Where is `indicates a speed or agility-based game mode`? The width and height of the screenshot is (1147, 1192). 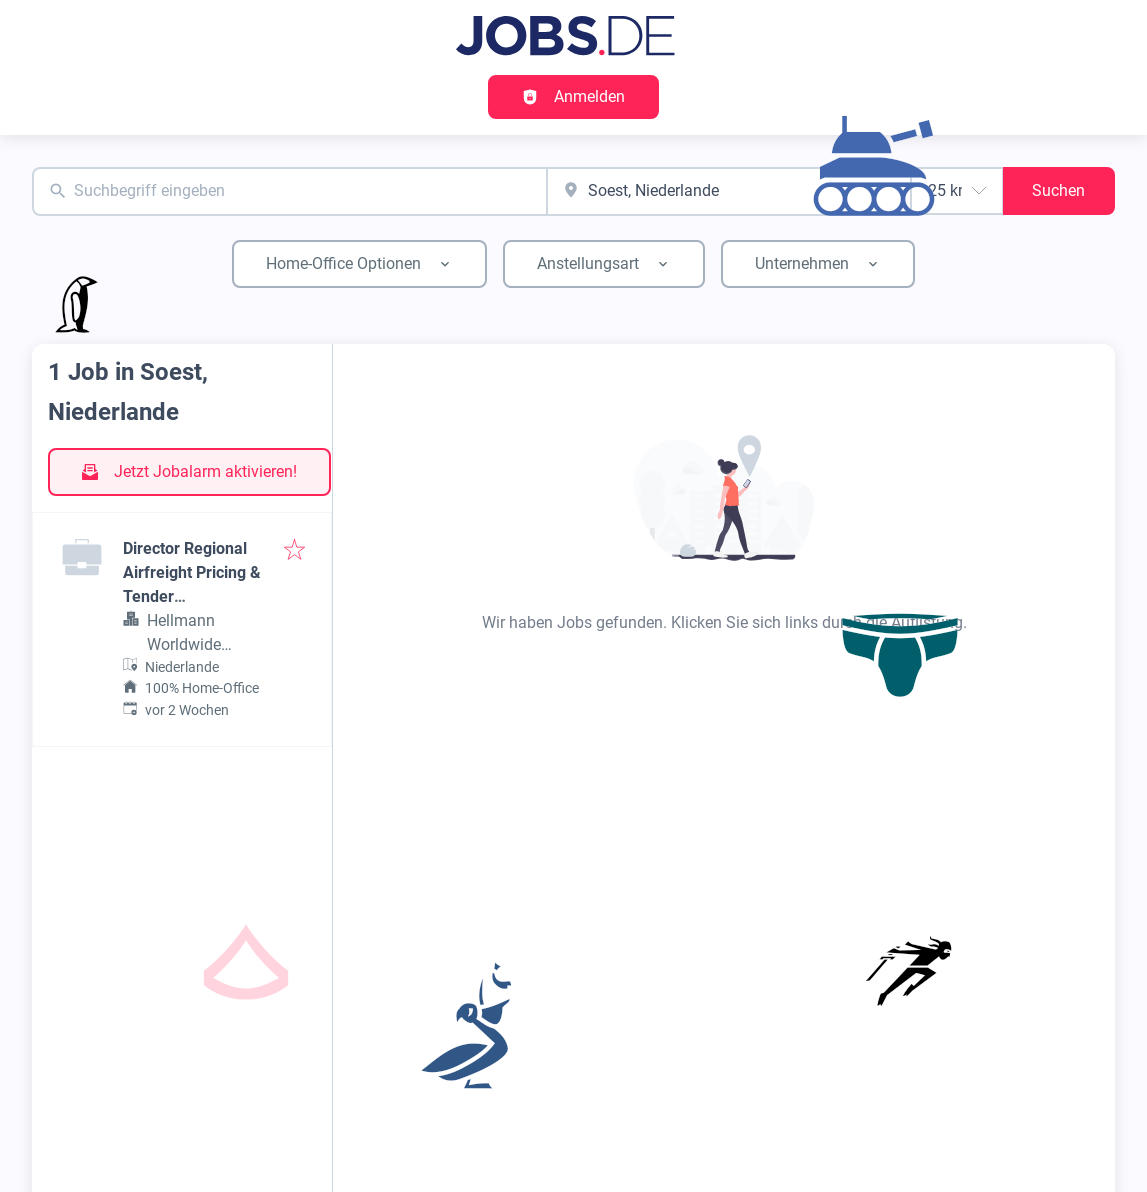 indicates a speed or agility-based game mode is located at coordinates (908, 971).